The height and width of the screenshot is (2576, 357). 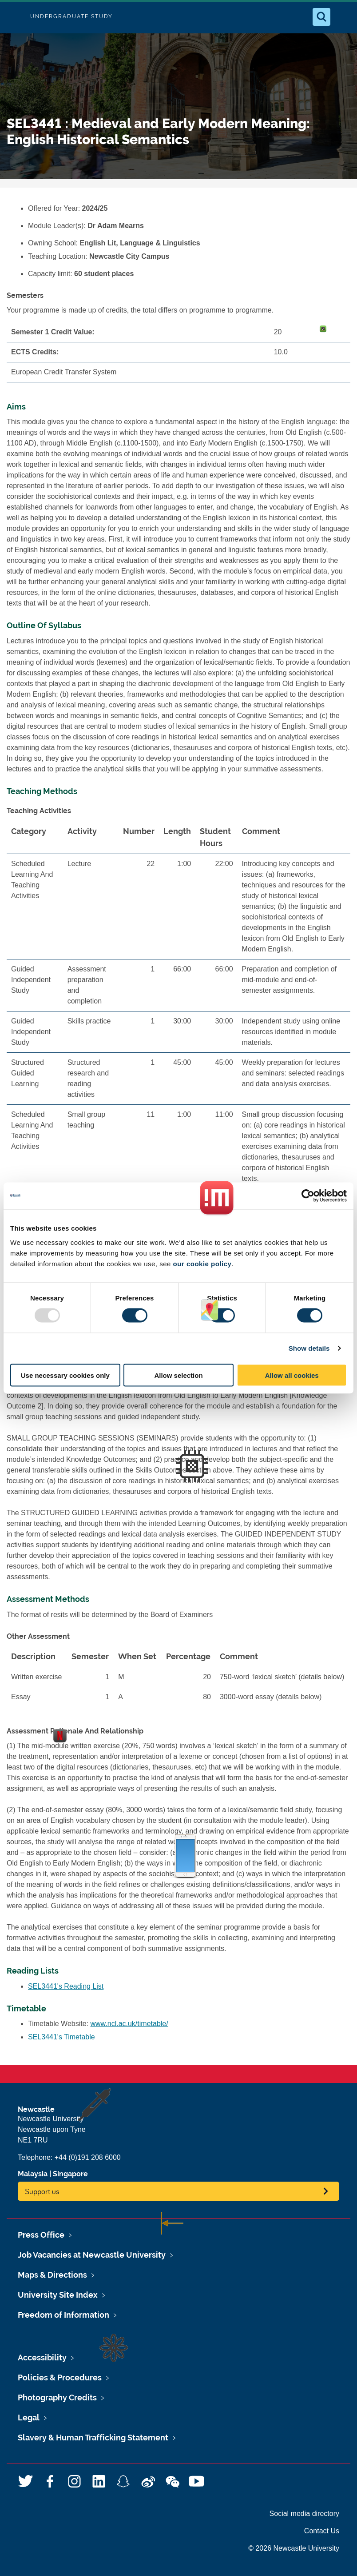 What do you see at coordinates (210, 1310) in the screenshot?
I see `a google earth kml file containing location data` at bounding box center [210, 1310].